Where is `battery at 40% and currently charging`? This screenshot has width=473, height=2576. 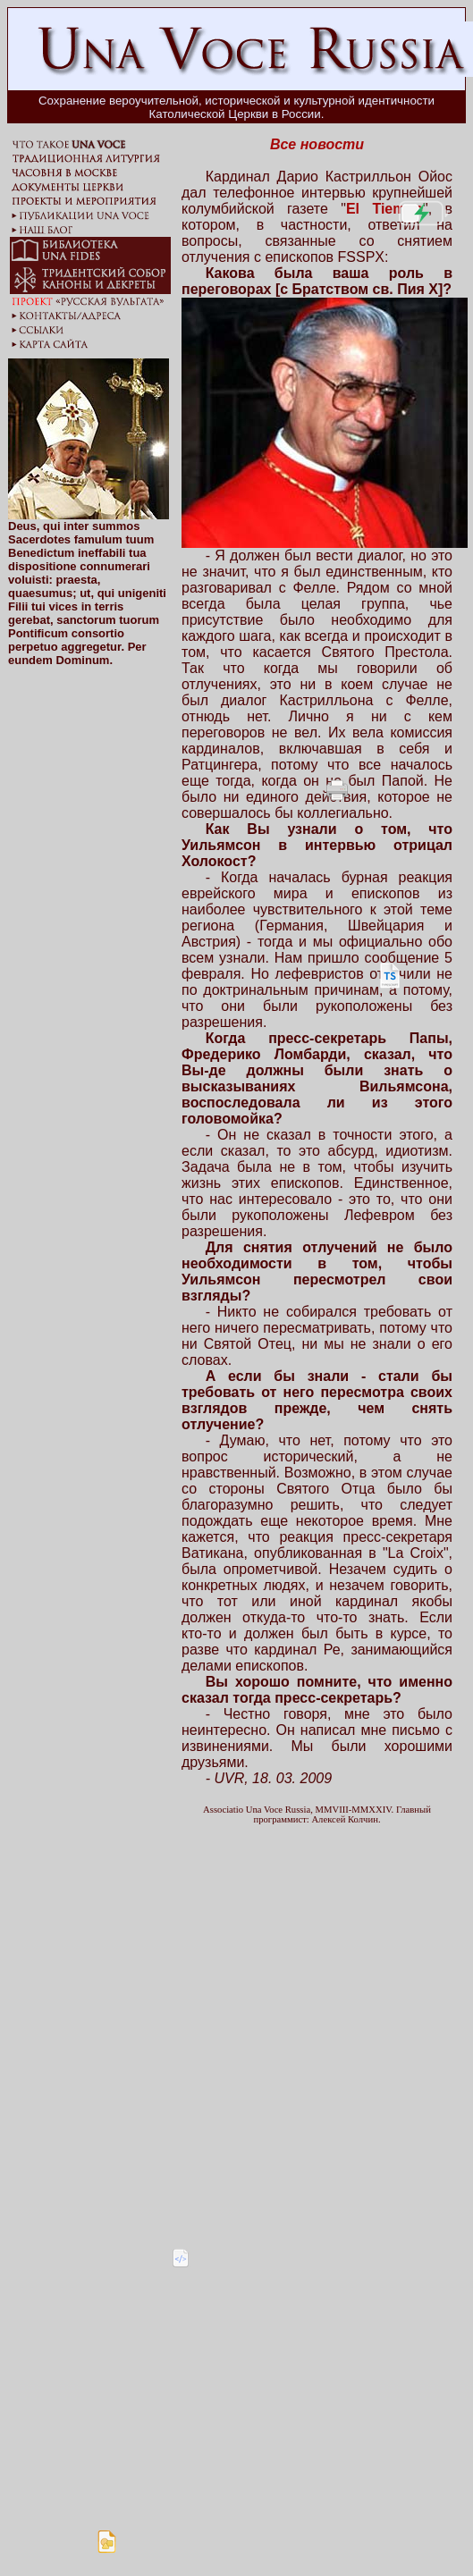 battery at 40% and currently charging is located at coordinates (423, 213).